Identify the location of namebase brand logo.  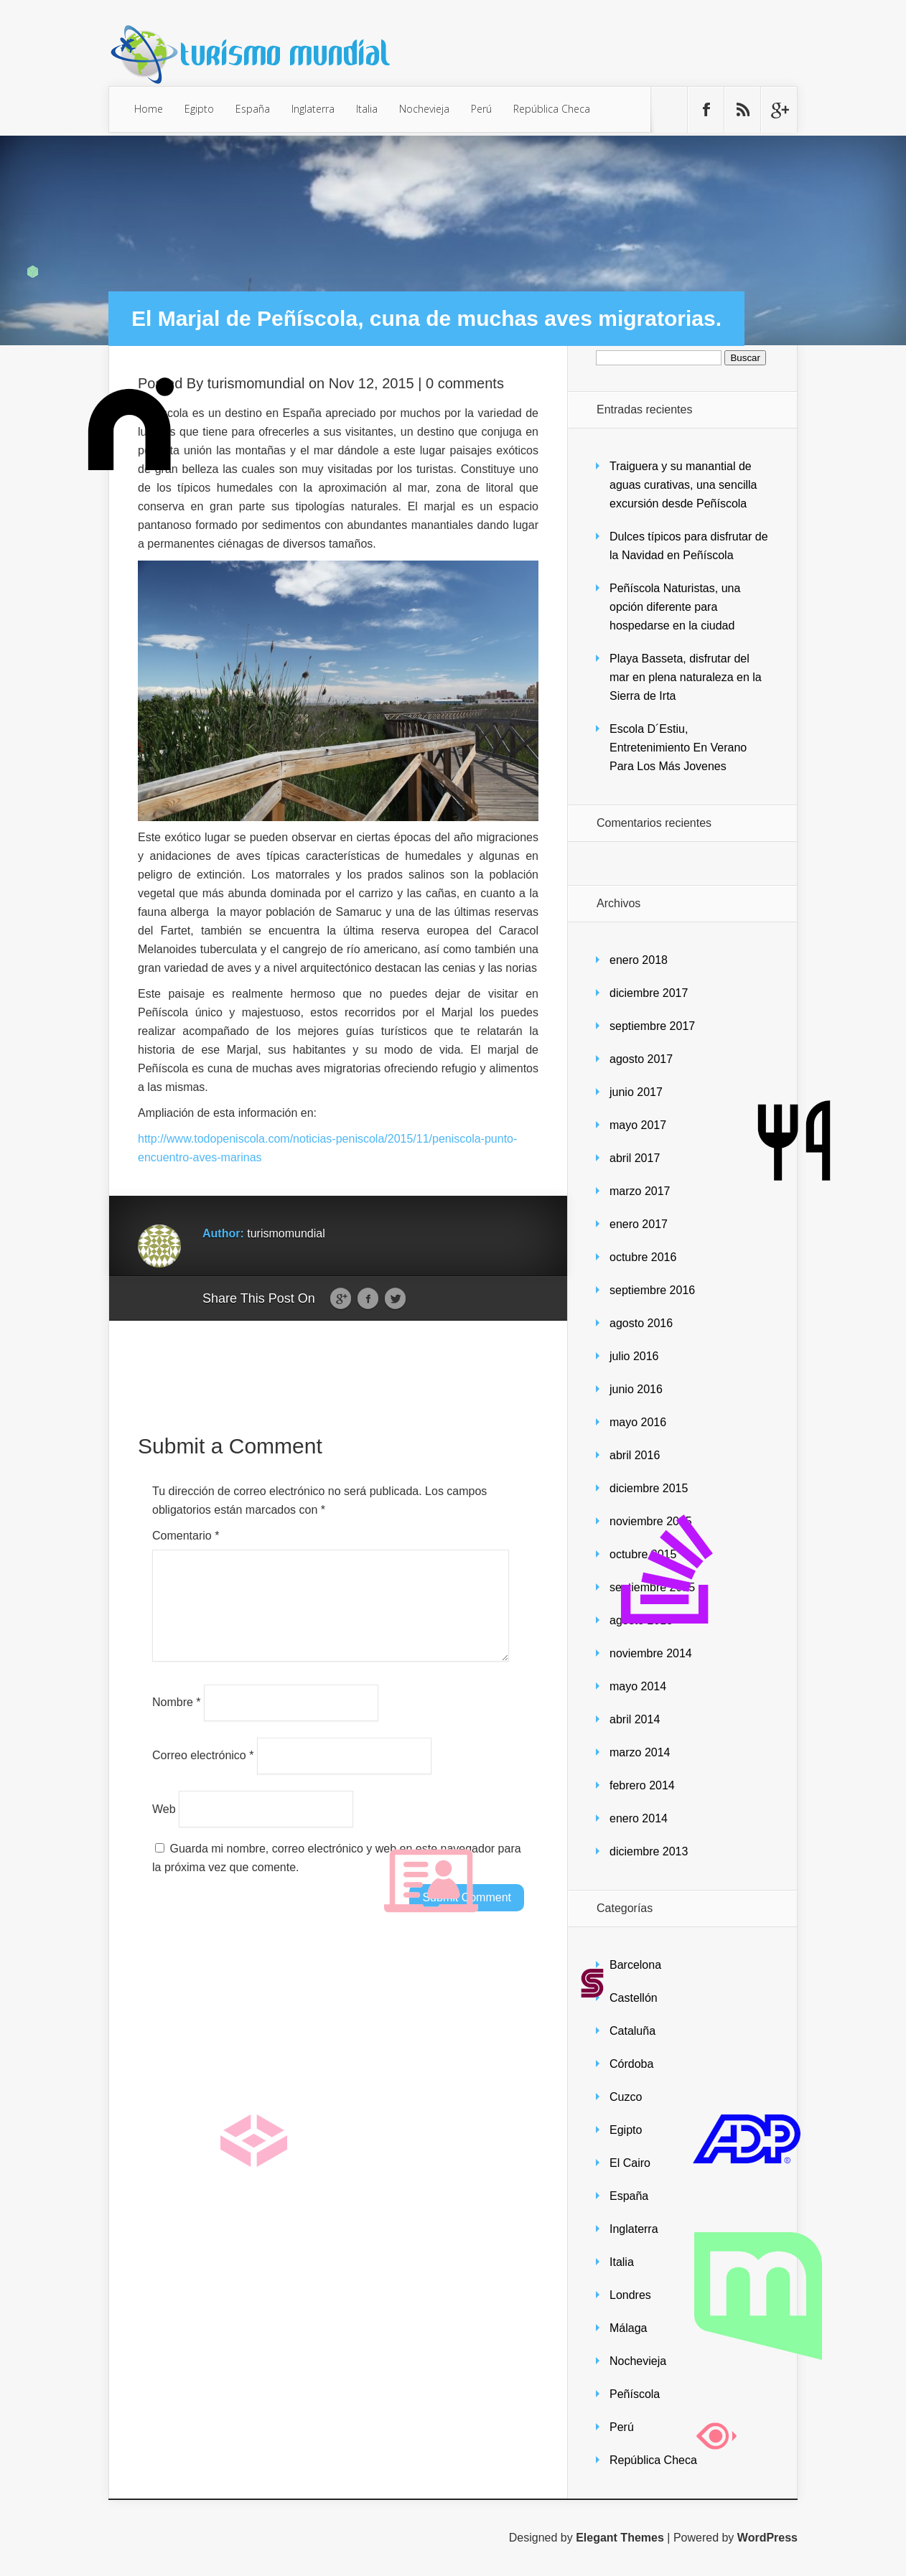
(131, 423).